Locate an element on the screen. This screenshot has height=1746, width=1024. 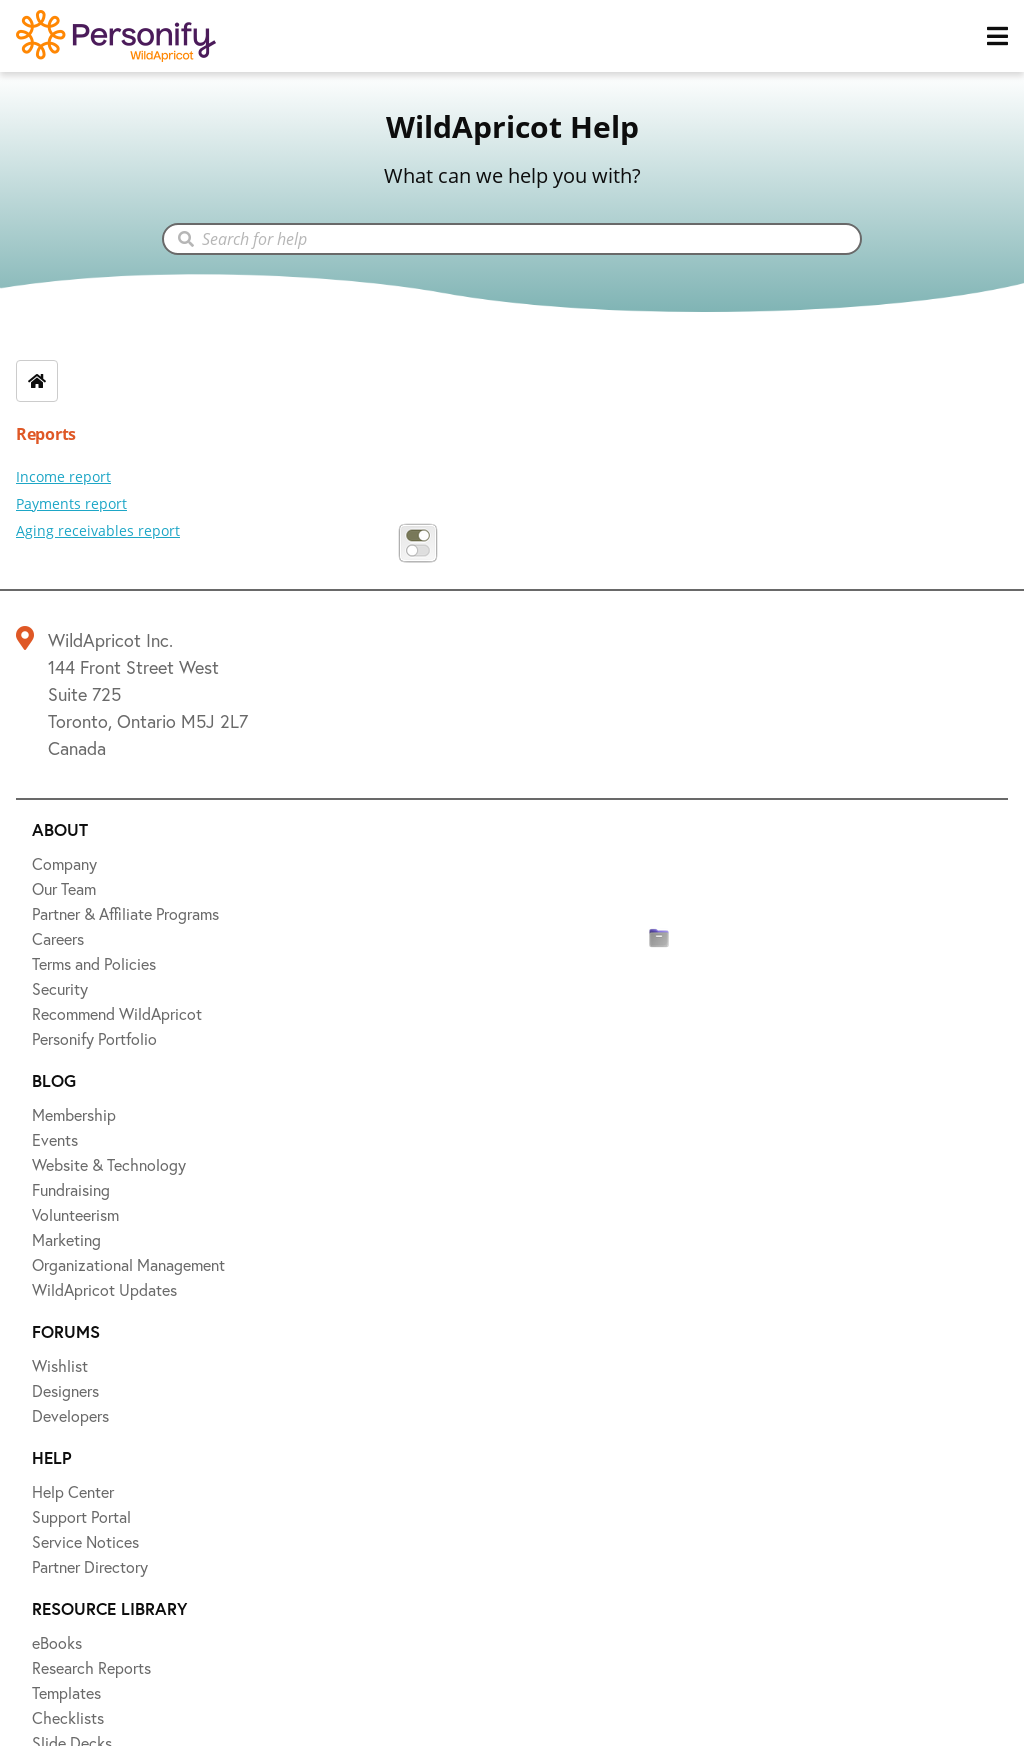
access system settings or preferences is located at coordinates (418, 543).